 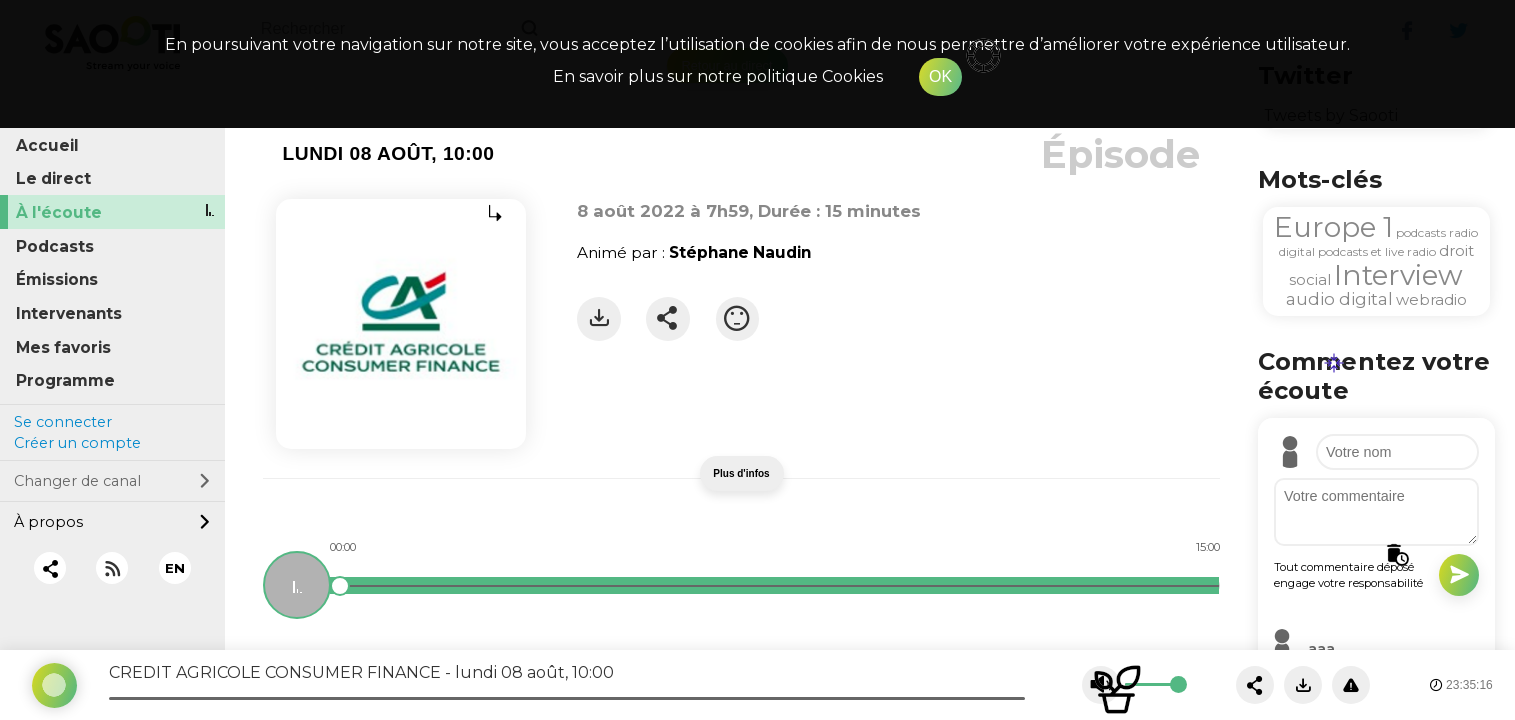 What do you see at coordinates (1334, 363) in the screenshot?
I see `collapse or minimize content from all sides` at bounding box center [1334, 363].